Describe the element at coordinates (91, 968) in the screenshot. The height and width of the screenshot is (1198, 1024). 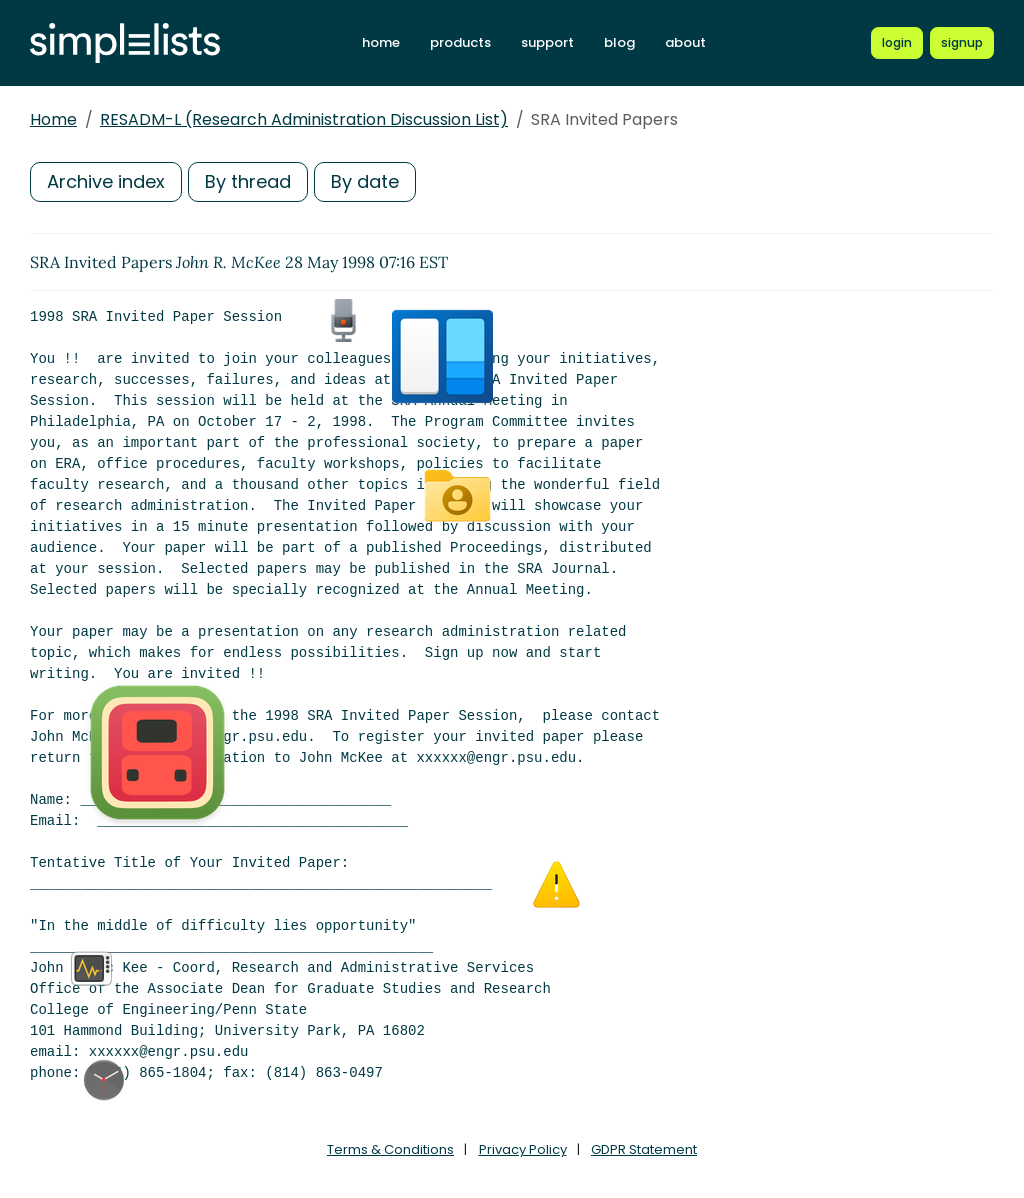
I see `open system monitor application` at that location.